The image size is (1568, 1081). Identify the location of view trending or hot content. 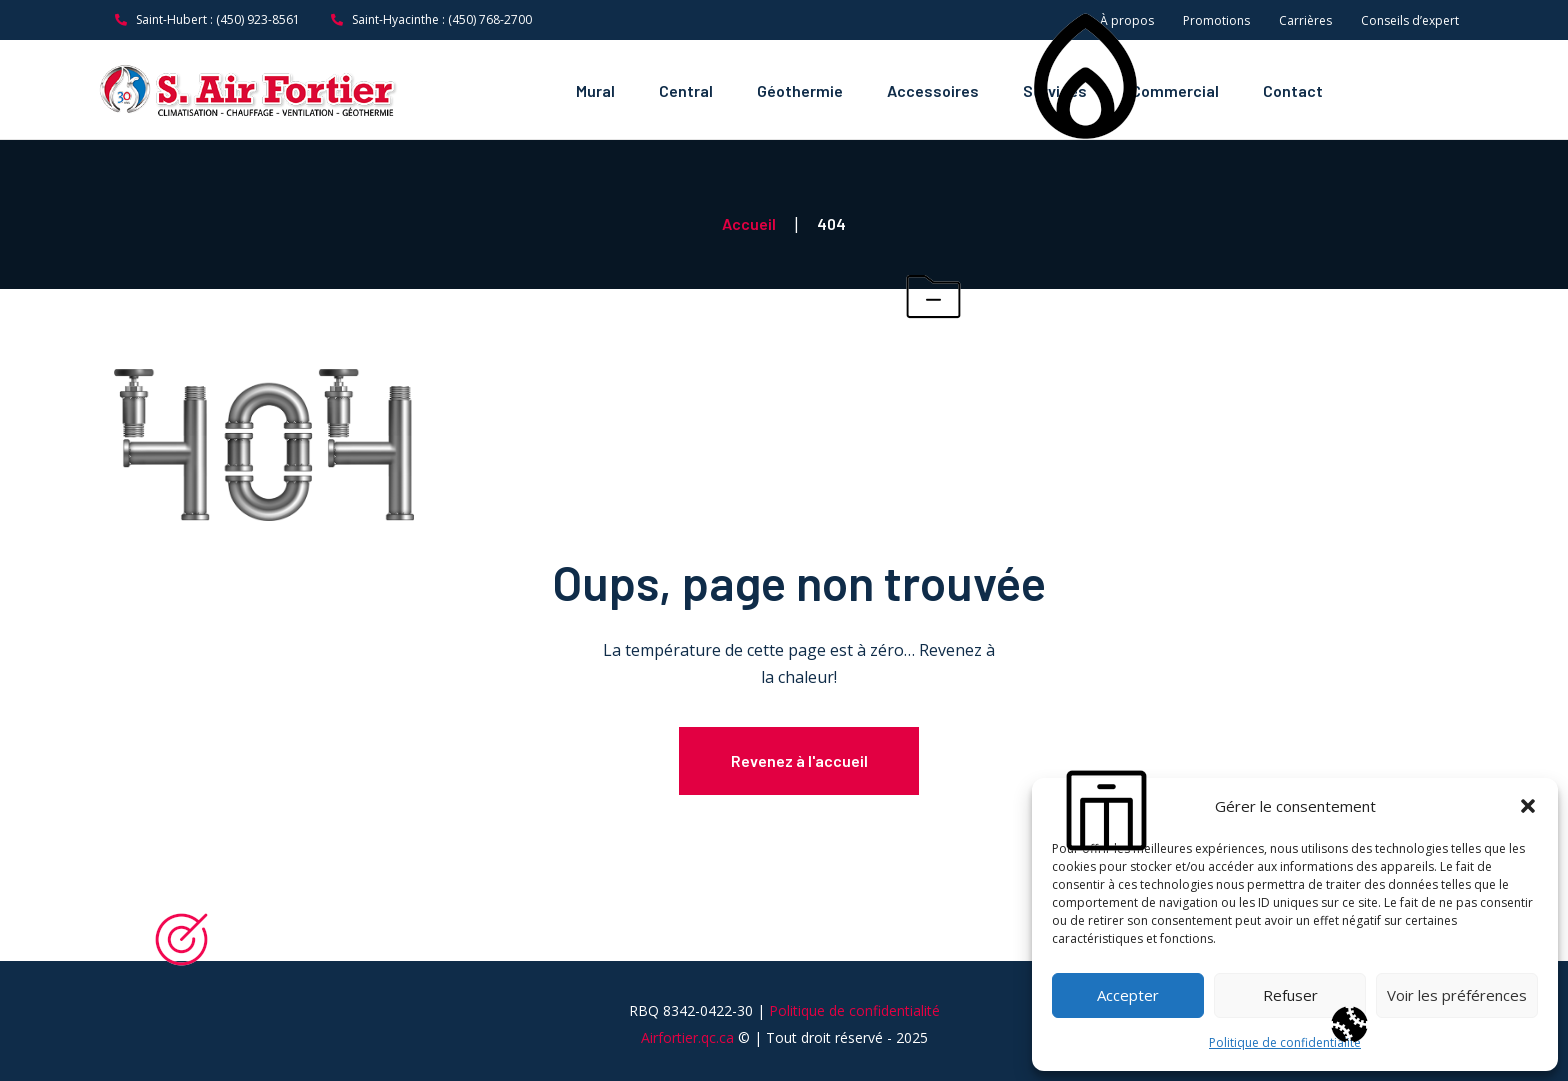
(1085, 78).